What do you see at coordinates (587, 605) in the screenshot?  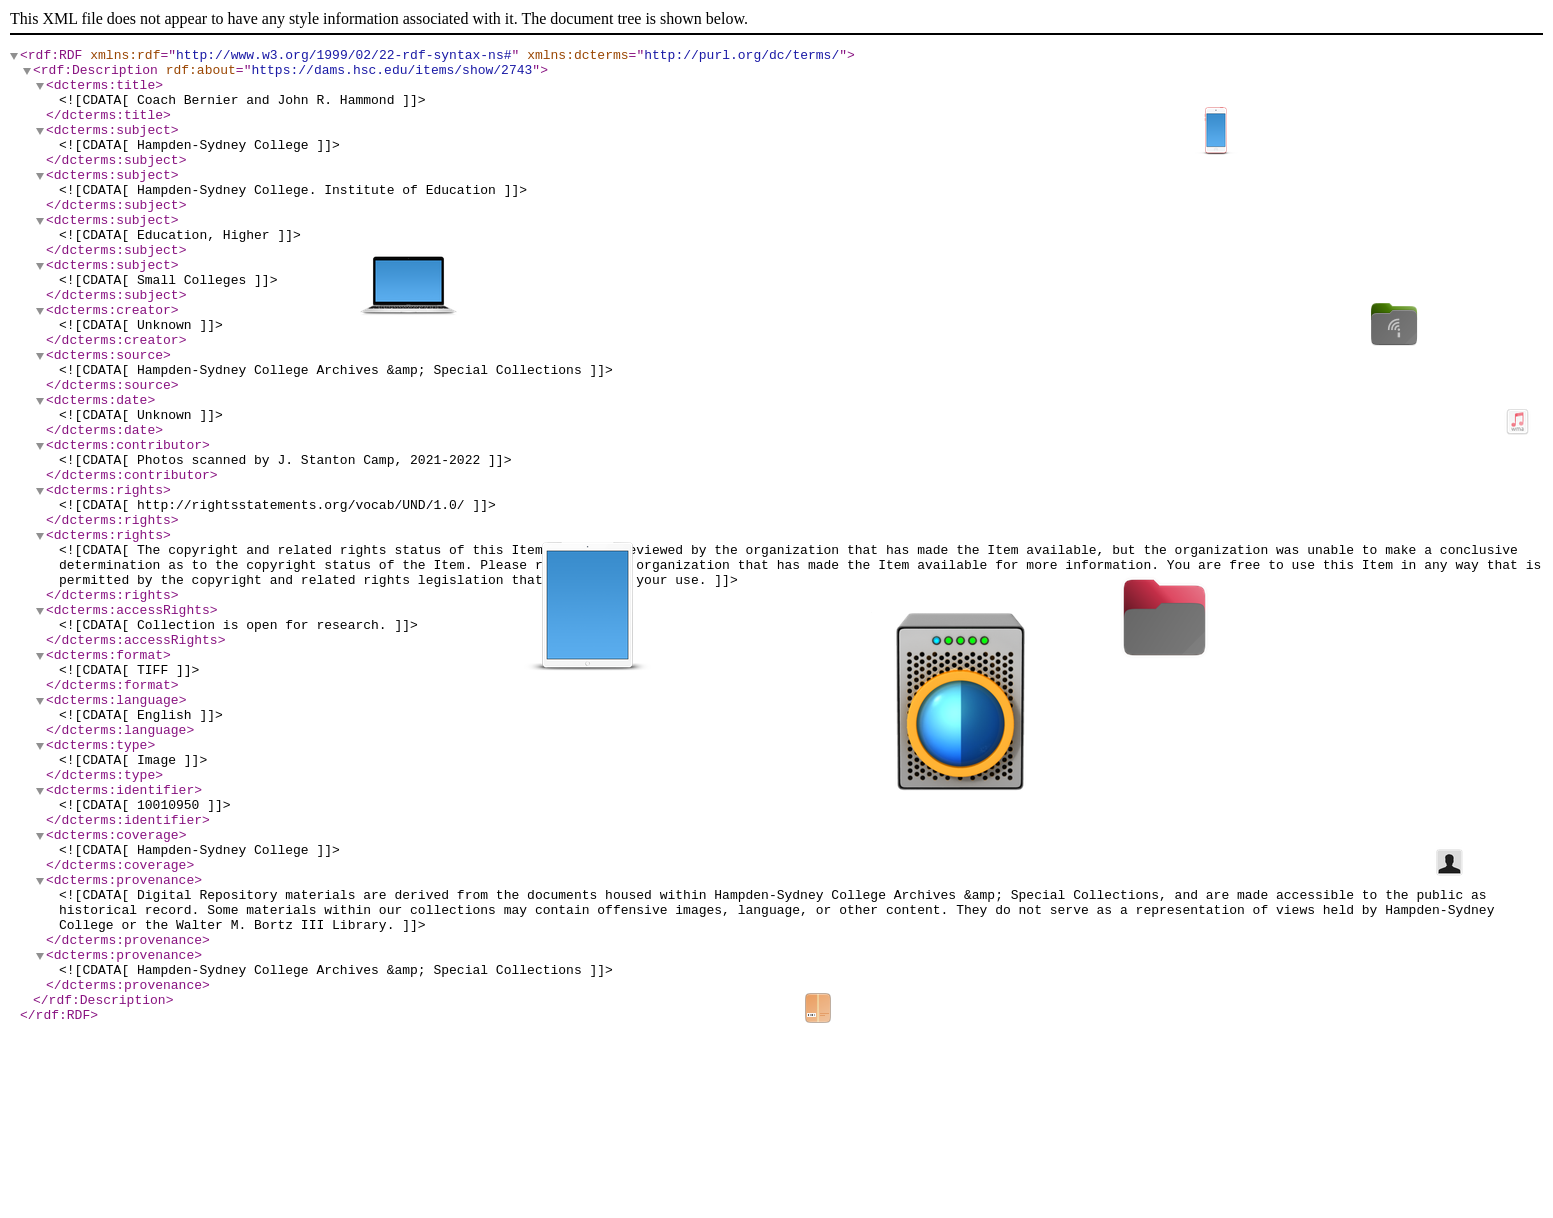 I see `iPad Pro with cellular connectivity` at bounding box center [587, 605].